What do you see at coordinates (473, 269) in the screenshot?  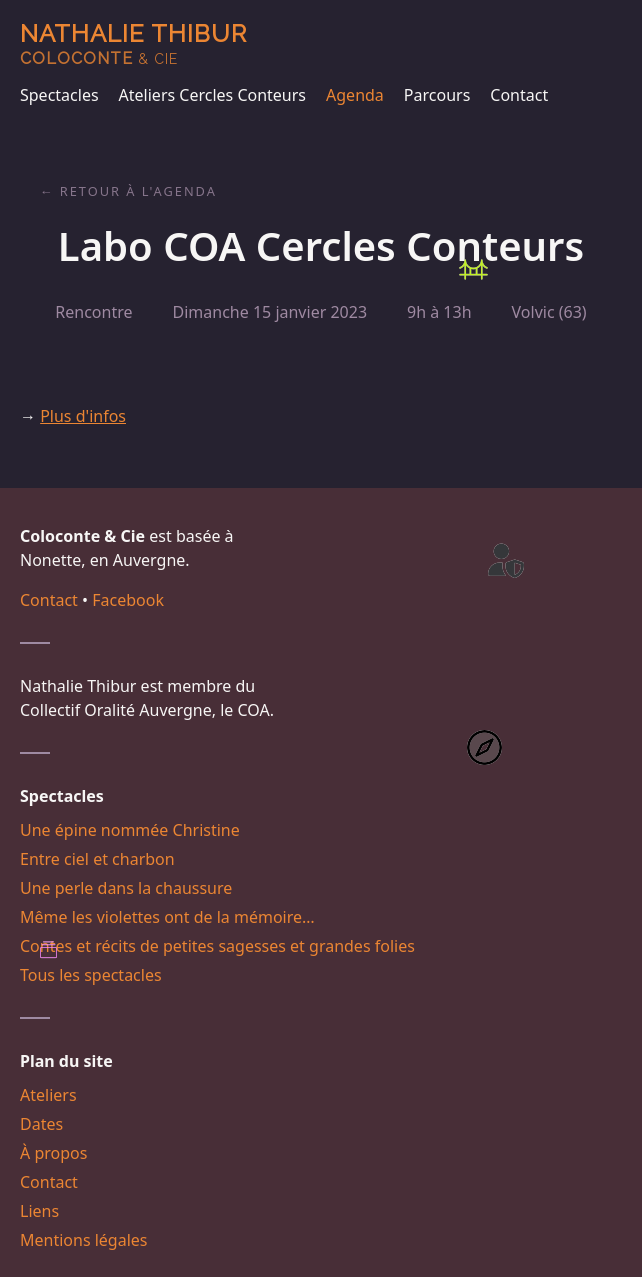 I see `view bridge or crossing information` at bounding box center [473, 269].